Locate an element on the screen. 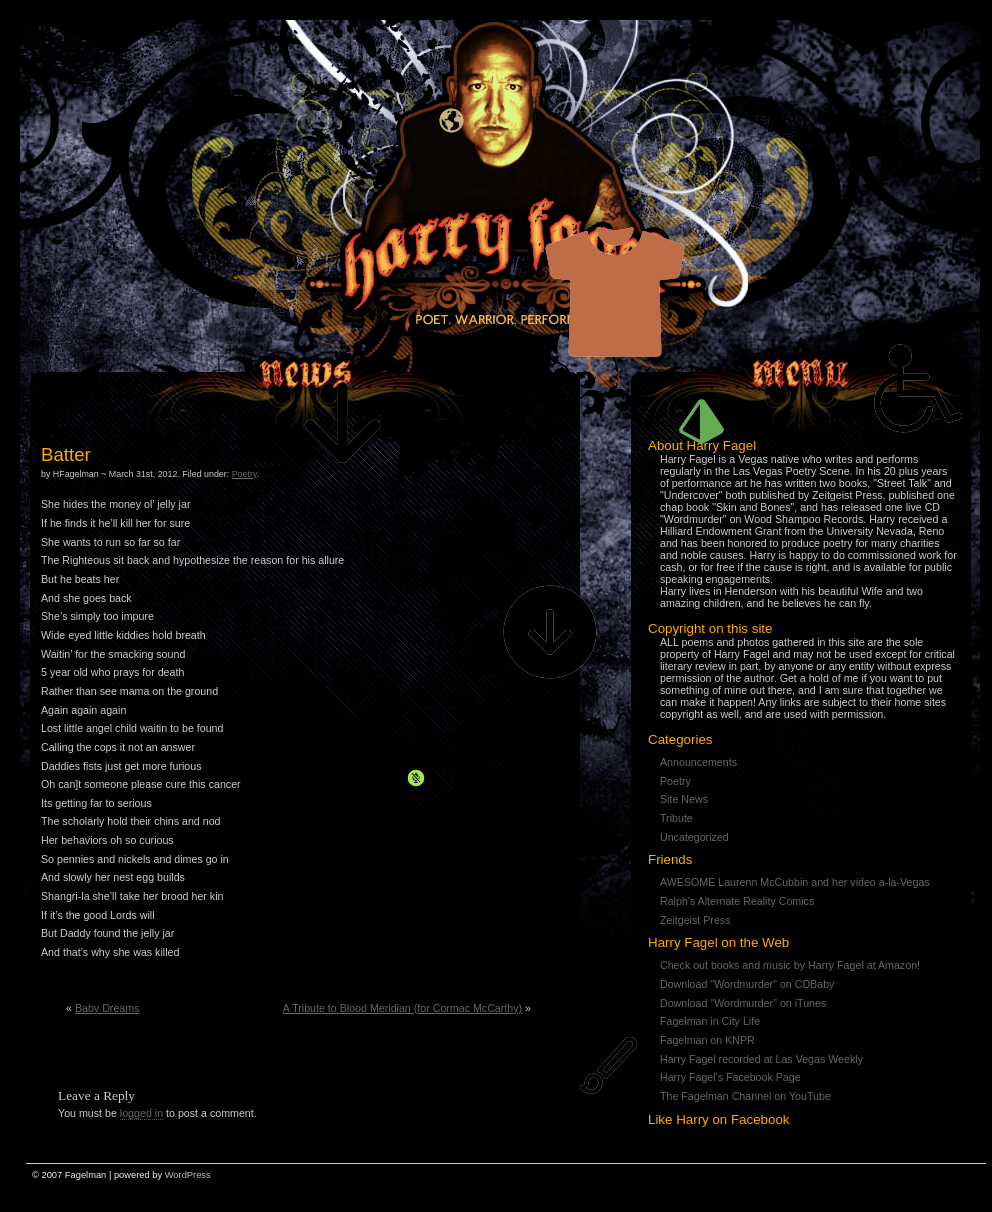 This screenshot has width=992, height=1212. access drawing or painting tools is located at coordinates (608, 1065).